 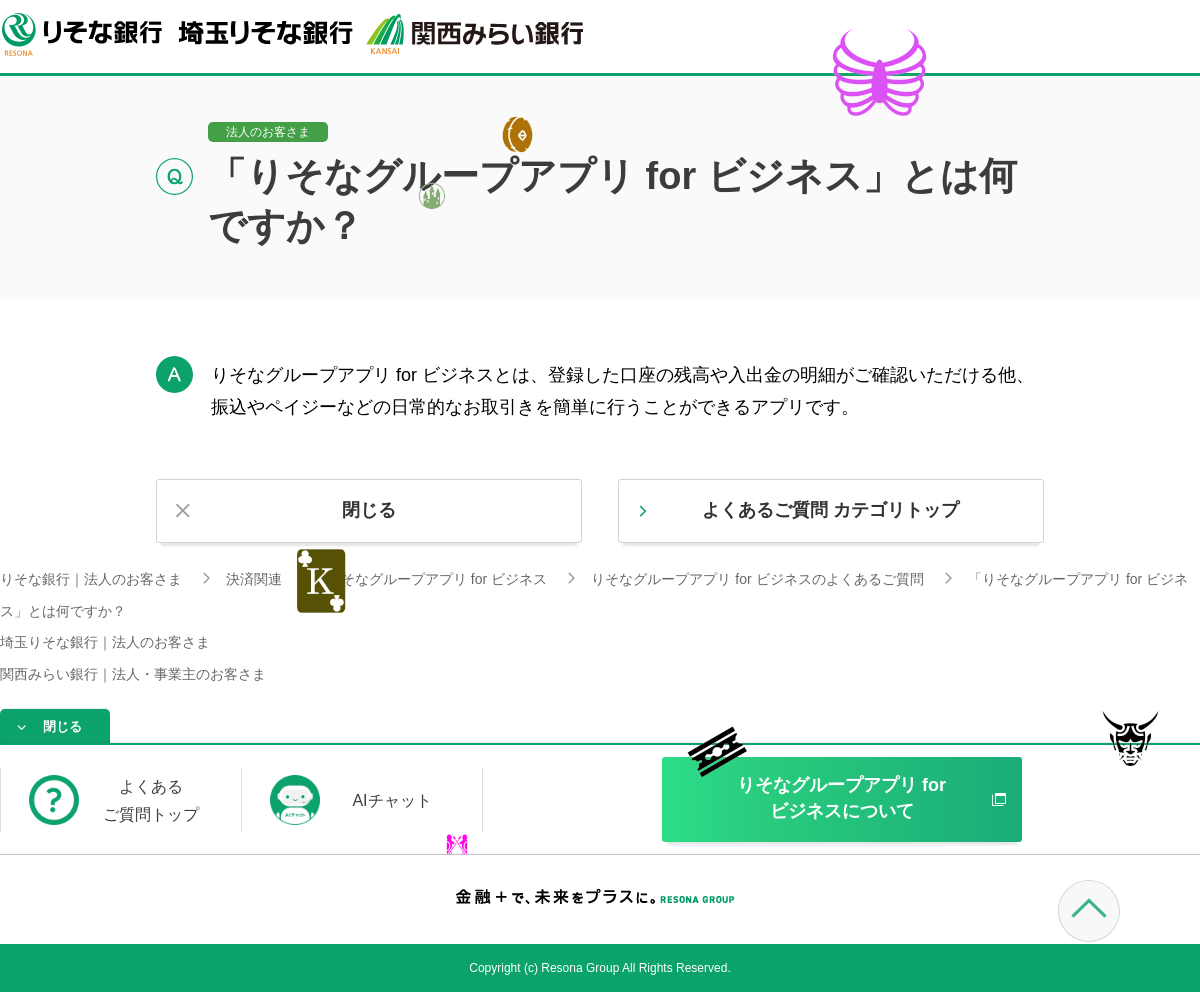 What do you see at coordinates (717, 752) in the screenshot?
I see `razor blade tool or cutting implement` at bounding box center [717, 752].